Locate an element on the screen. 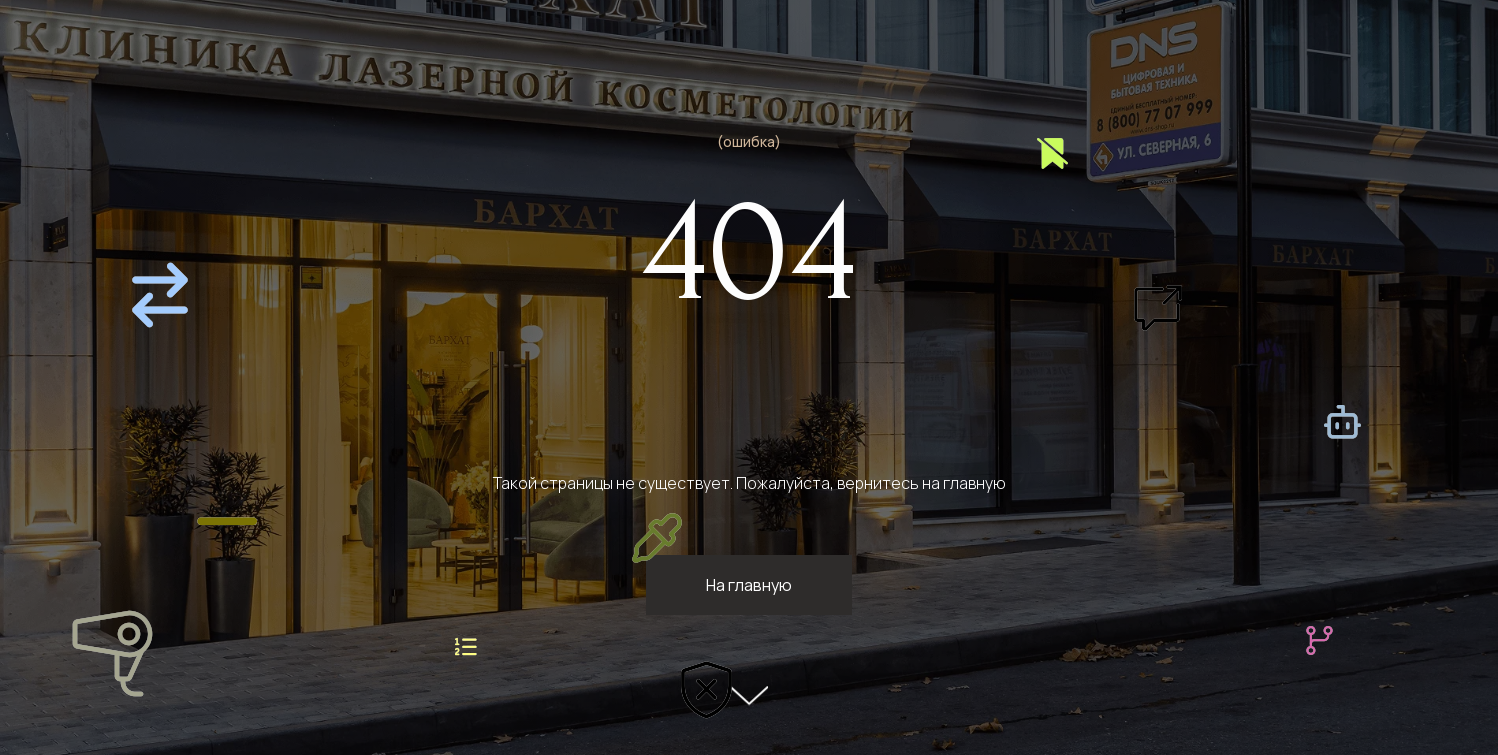  pick a color from the screen is located at coordinates (657, 538).